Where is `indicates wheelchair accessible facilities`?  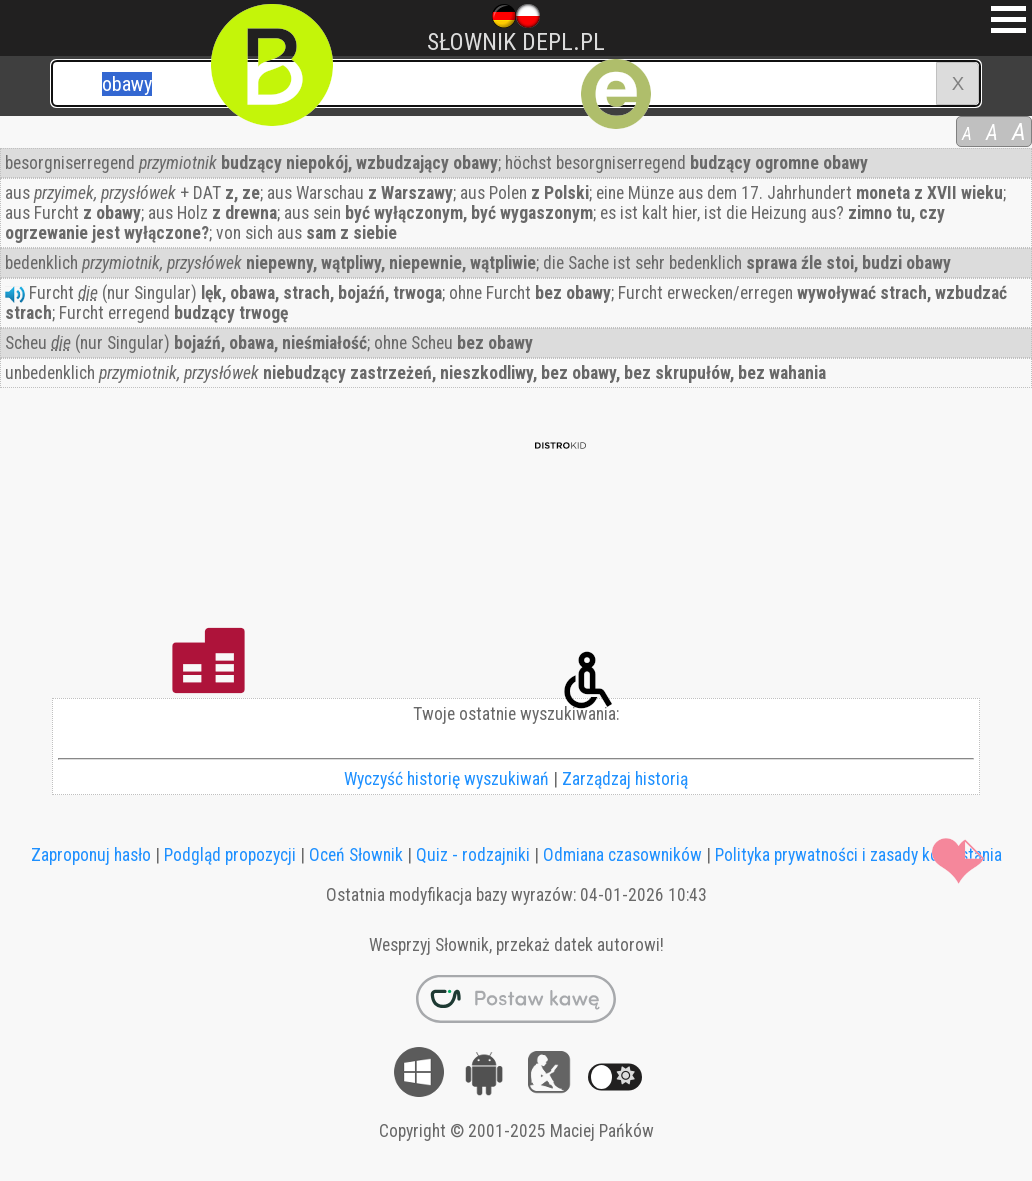 indicates wheelchair accessible facilities is located at coordinates (587, 680).